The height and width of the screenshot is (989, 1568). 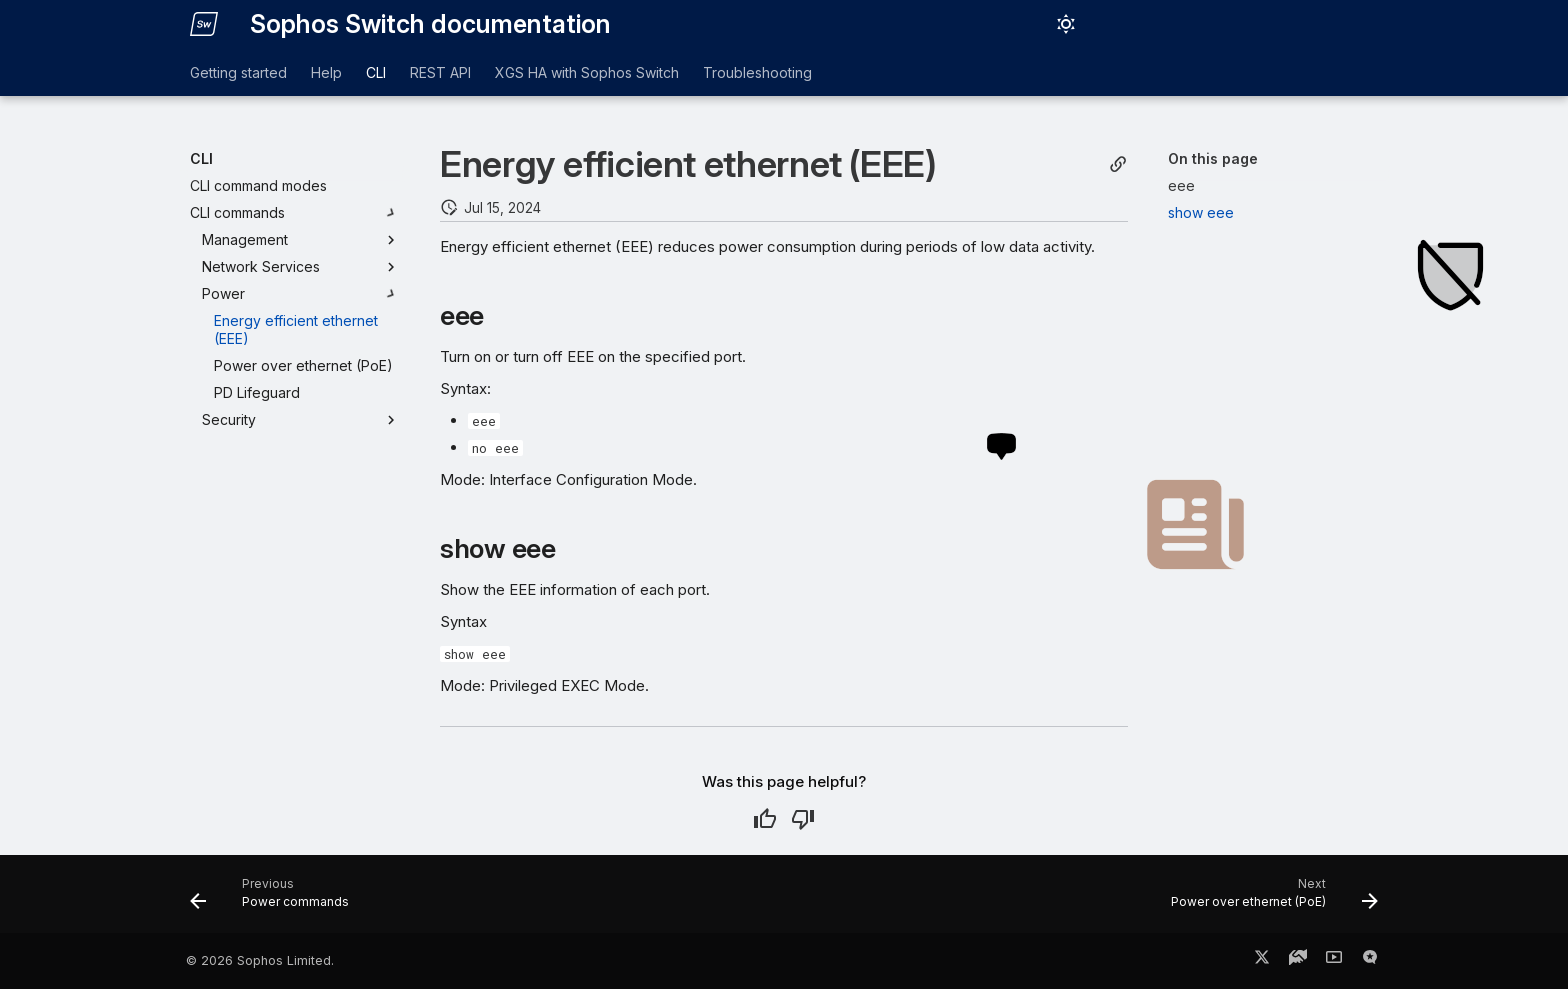 What do you see at coordinates (1450, 272) in the screenshot?
I see `security or protection is disabled` at bounding box center [1450, 272].